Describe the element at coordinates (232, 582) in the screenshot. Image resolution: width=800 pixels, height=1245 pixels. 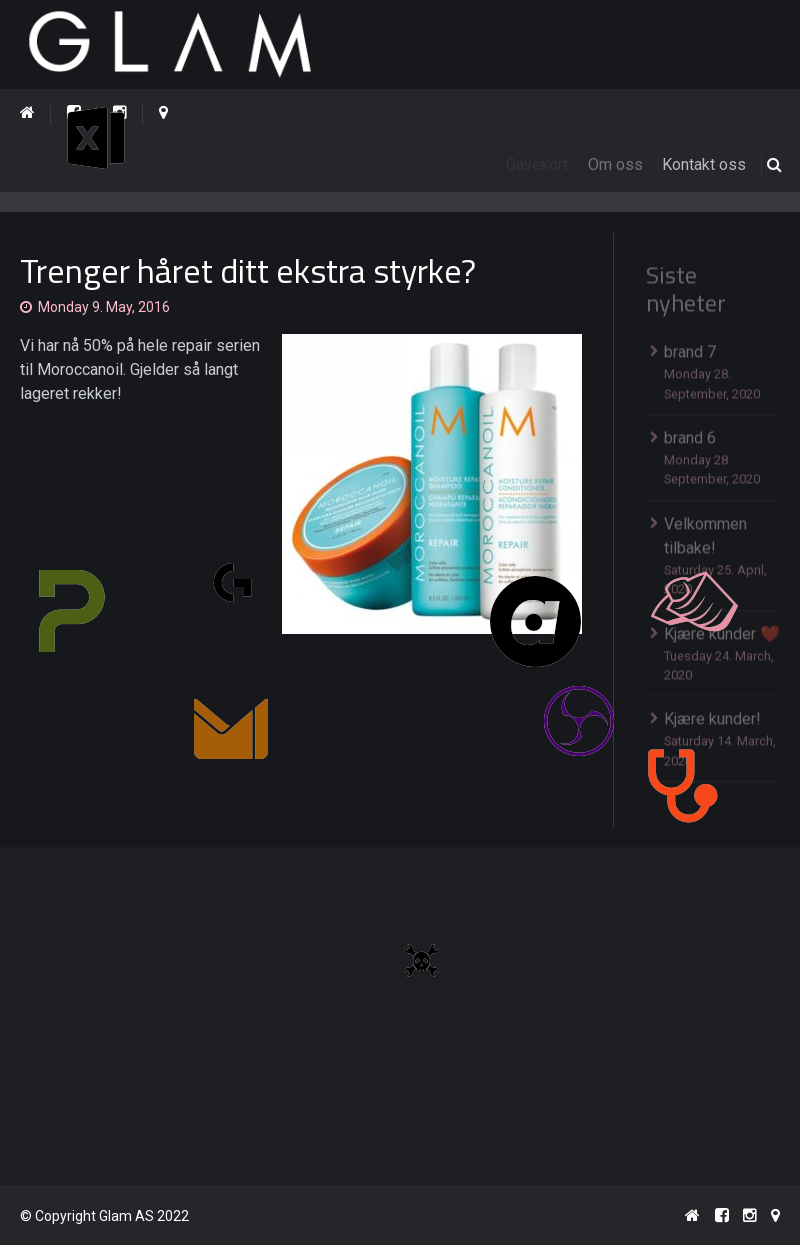
I see `logitech g gaming brand logo` at that location.